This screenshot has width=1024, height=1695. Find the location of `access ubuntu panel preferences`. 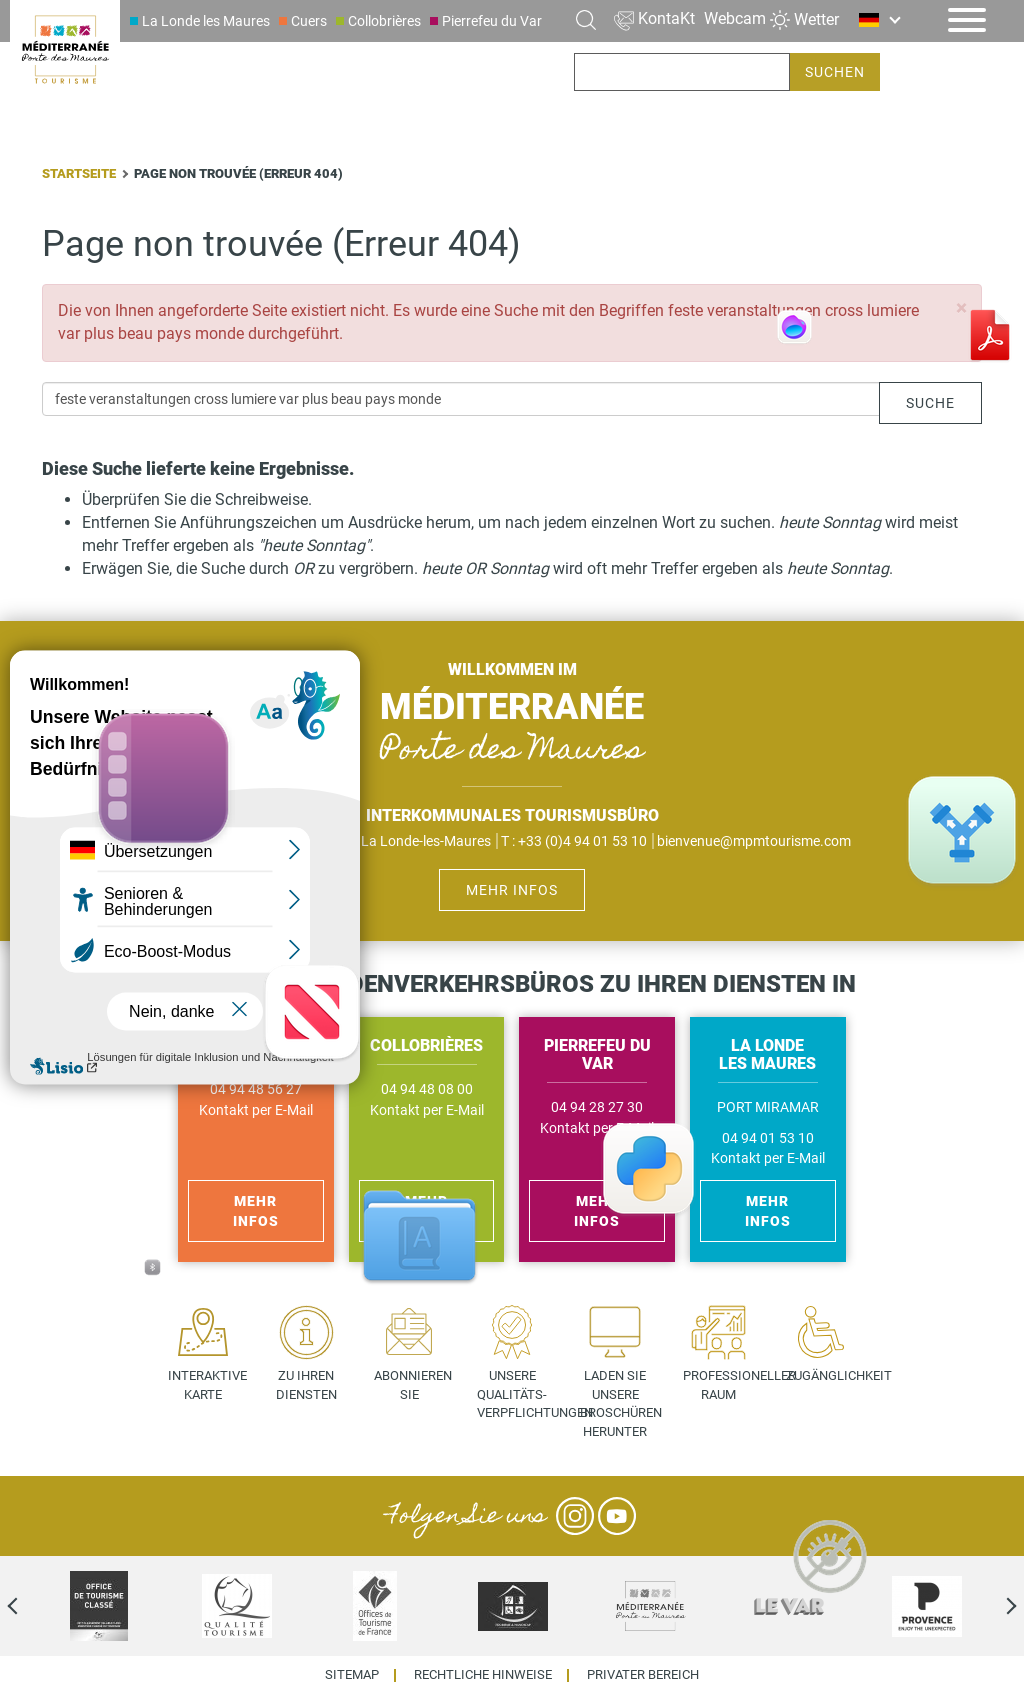

access ubuntu panel preferences is located at coordinates (163, 780).